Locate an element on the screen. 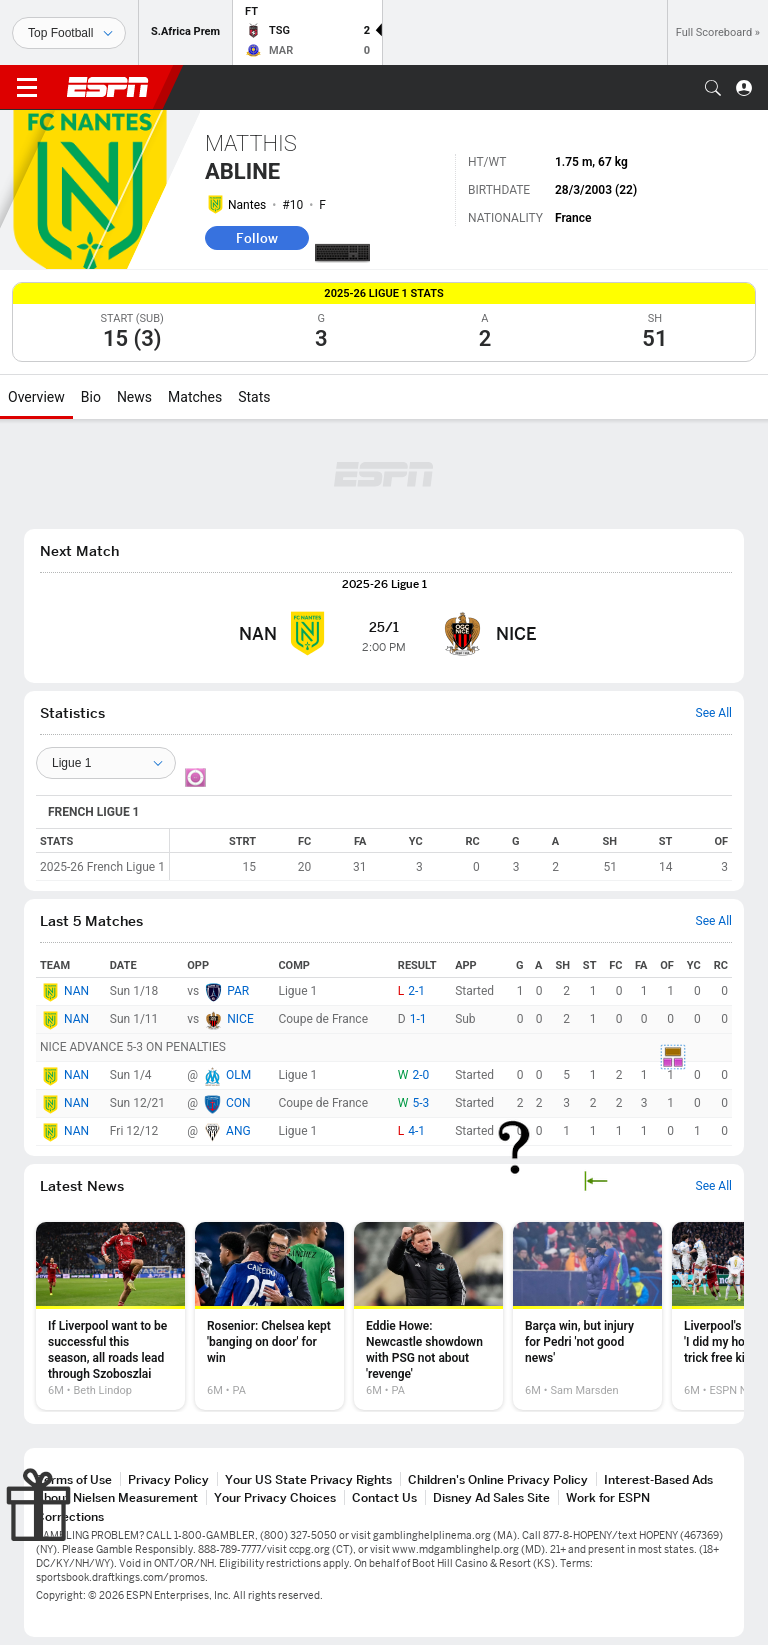 The image size is (768, 1645). access help documentation or support is located at coordinates (516, 1149).